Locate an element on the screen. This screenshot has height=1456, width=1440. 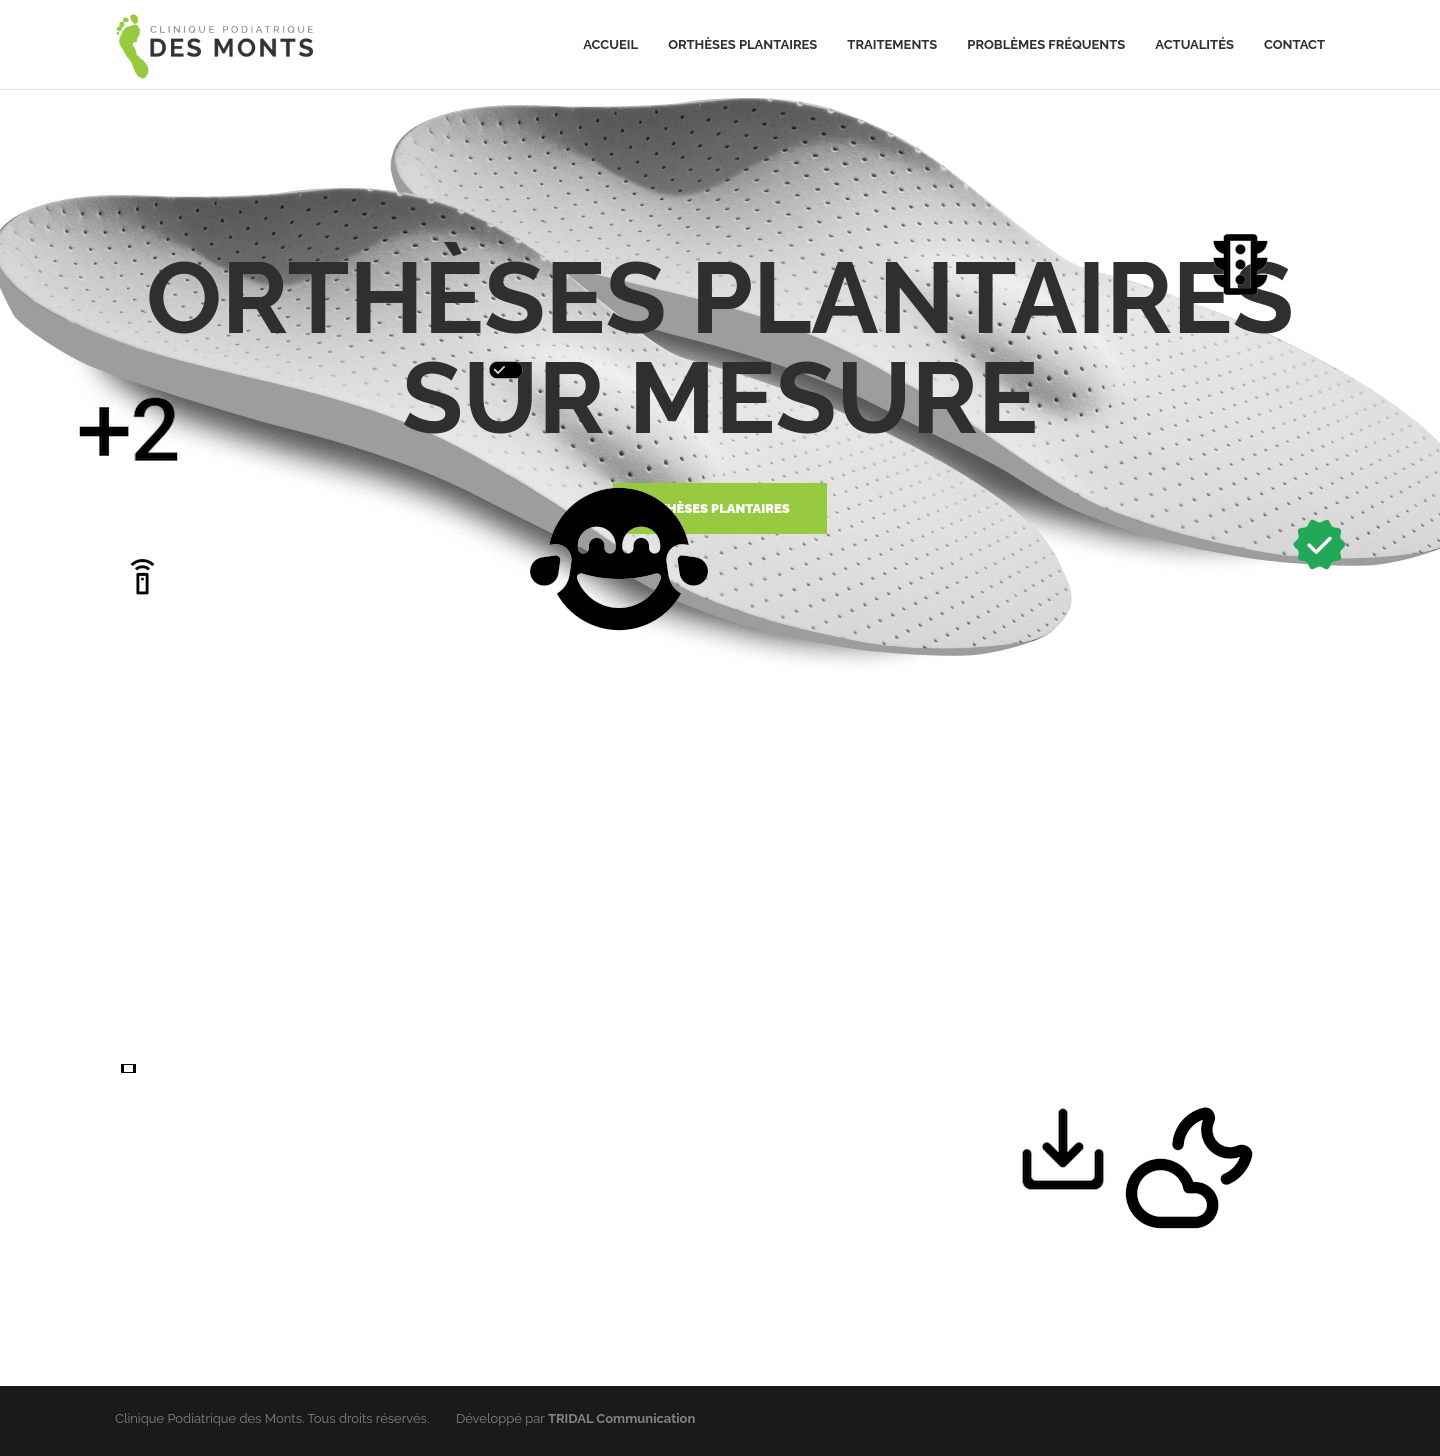
add a laughing emoji reaction is located at coordinates (619, 559).